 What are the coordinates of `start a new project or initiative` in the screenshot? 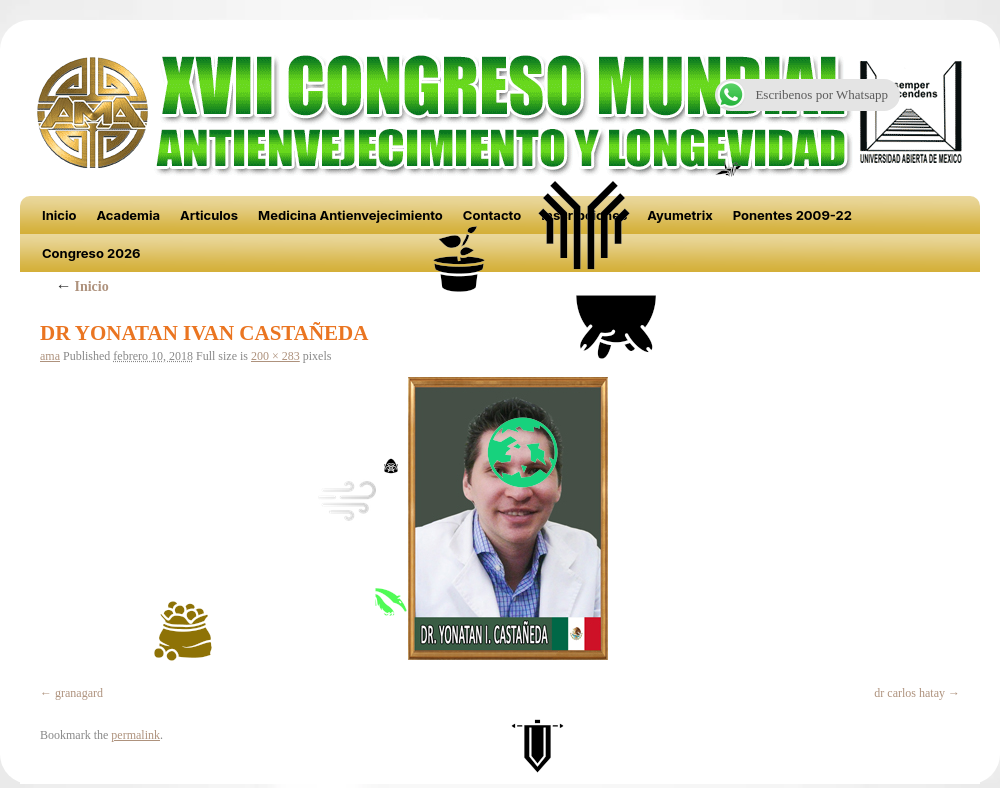 It's located at (459, 259).